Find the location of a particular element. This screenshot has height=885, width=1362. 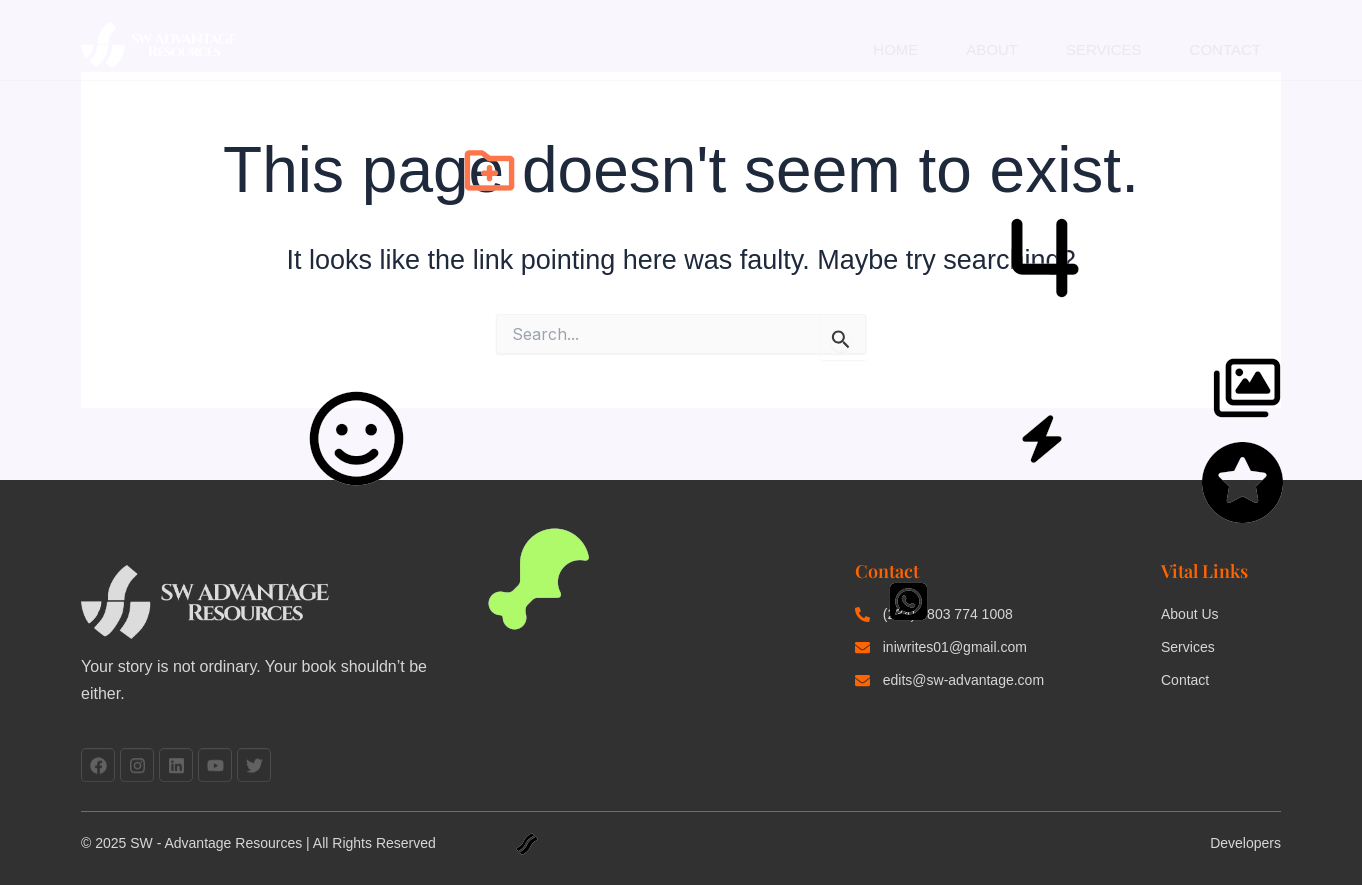

indicates bacon or breakfast food option is located at coordinates (527, 844).